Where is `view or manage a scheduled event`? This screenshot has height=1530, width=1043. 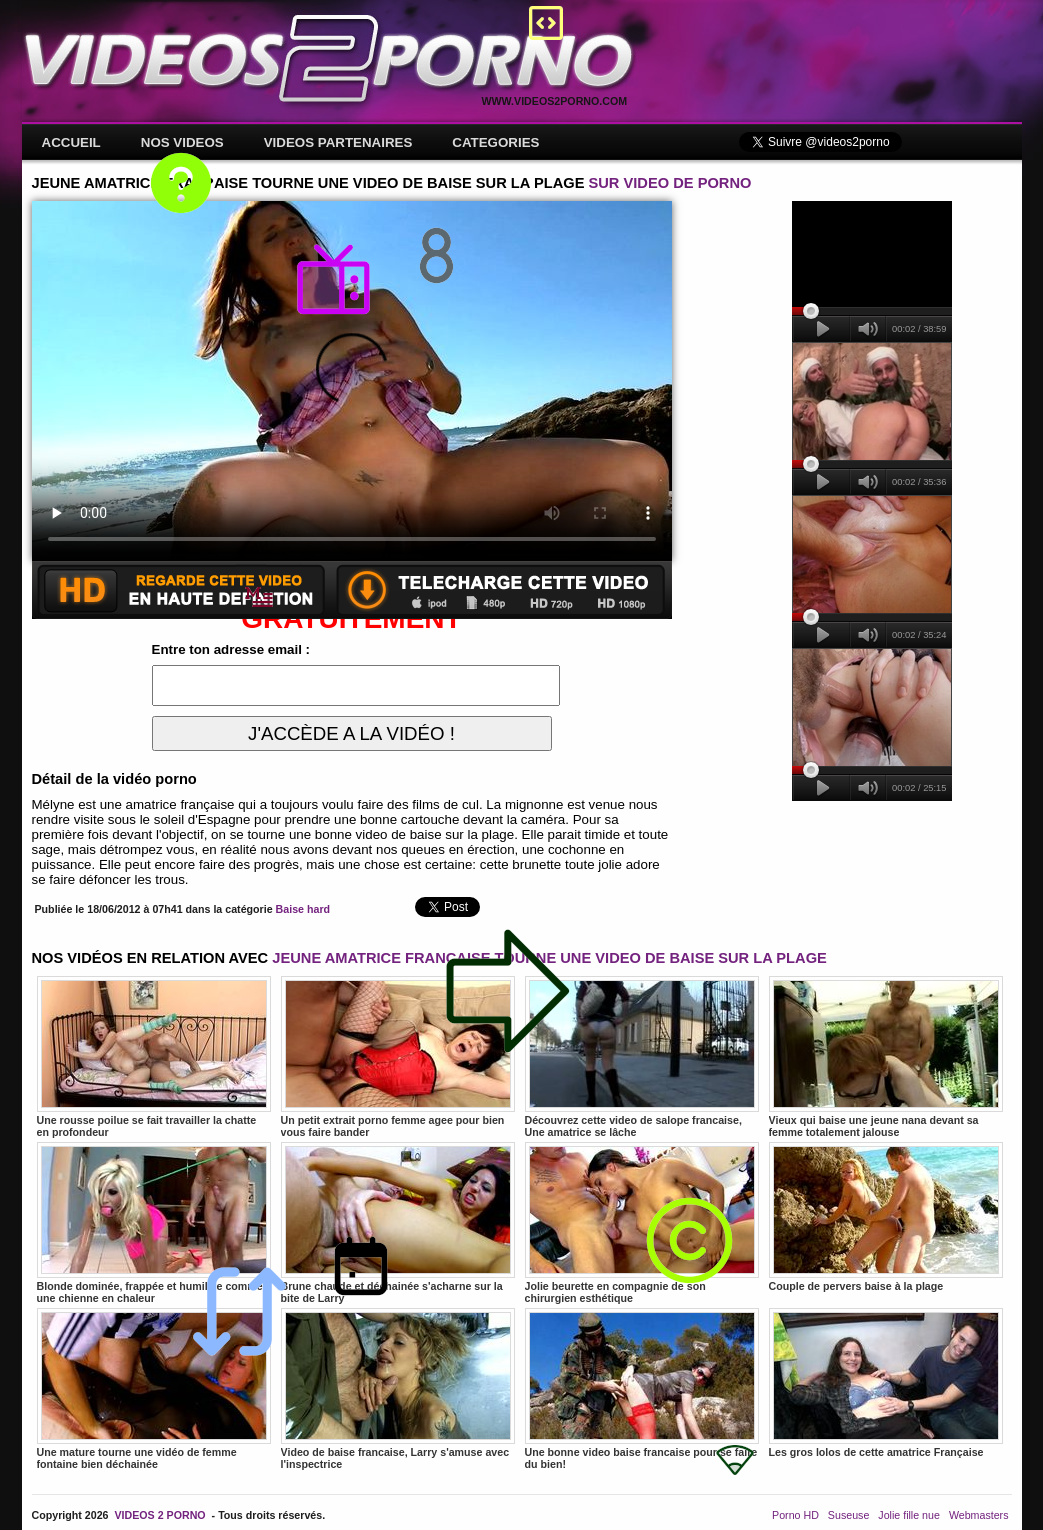 view or manage a scheduled event is located at coordinates (361, 1266).